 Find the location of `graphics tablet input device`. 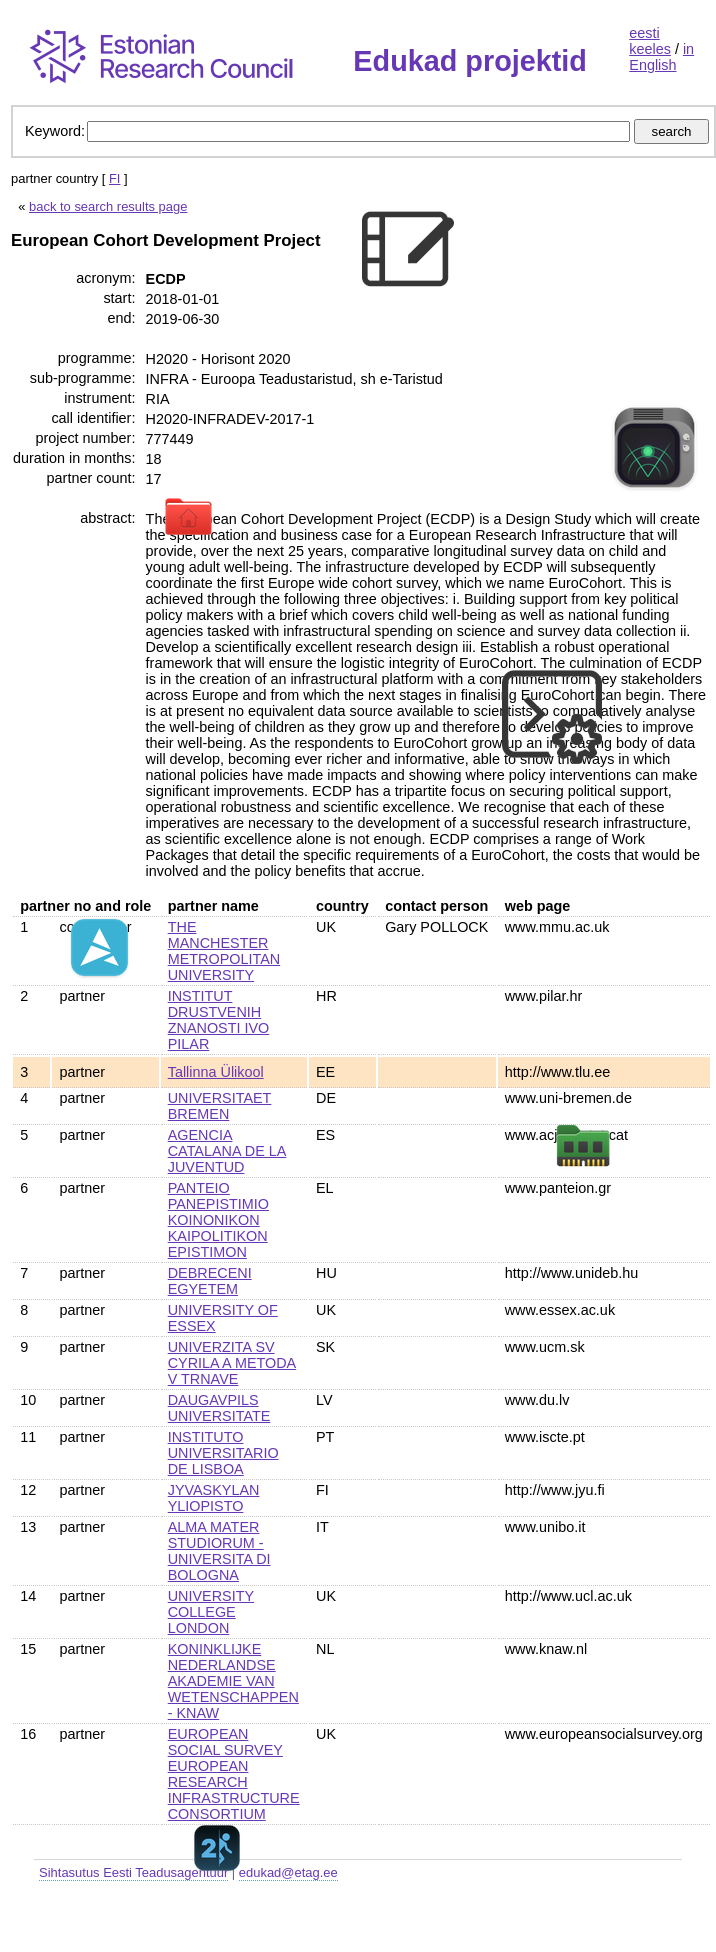

graphics tablet input device is located at coordinates (408, 246).